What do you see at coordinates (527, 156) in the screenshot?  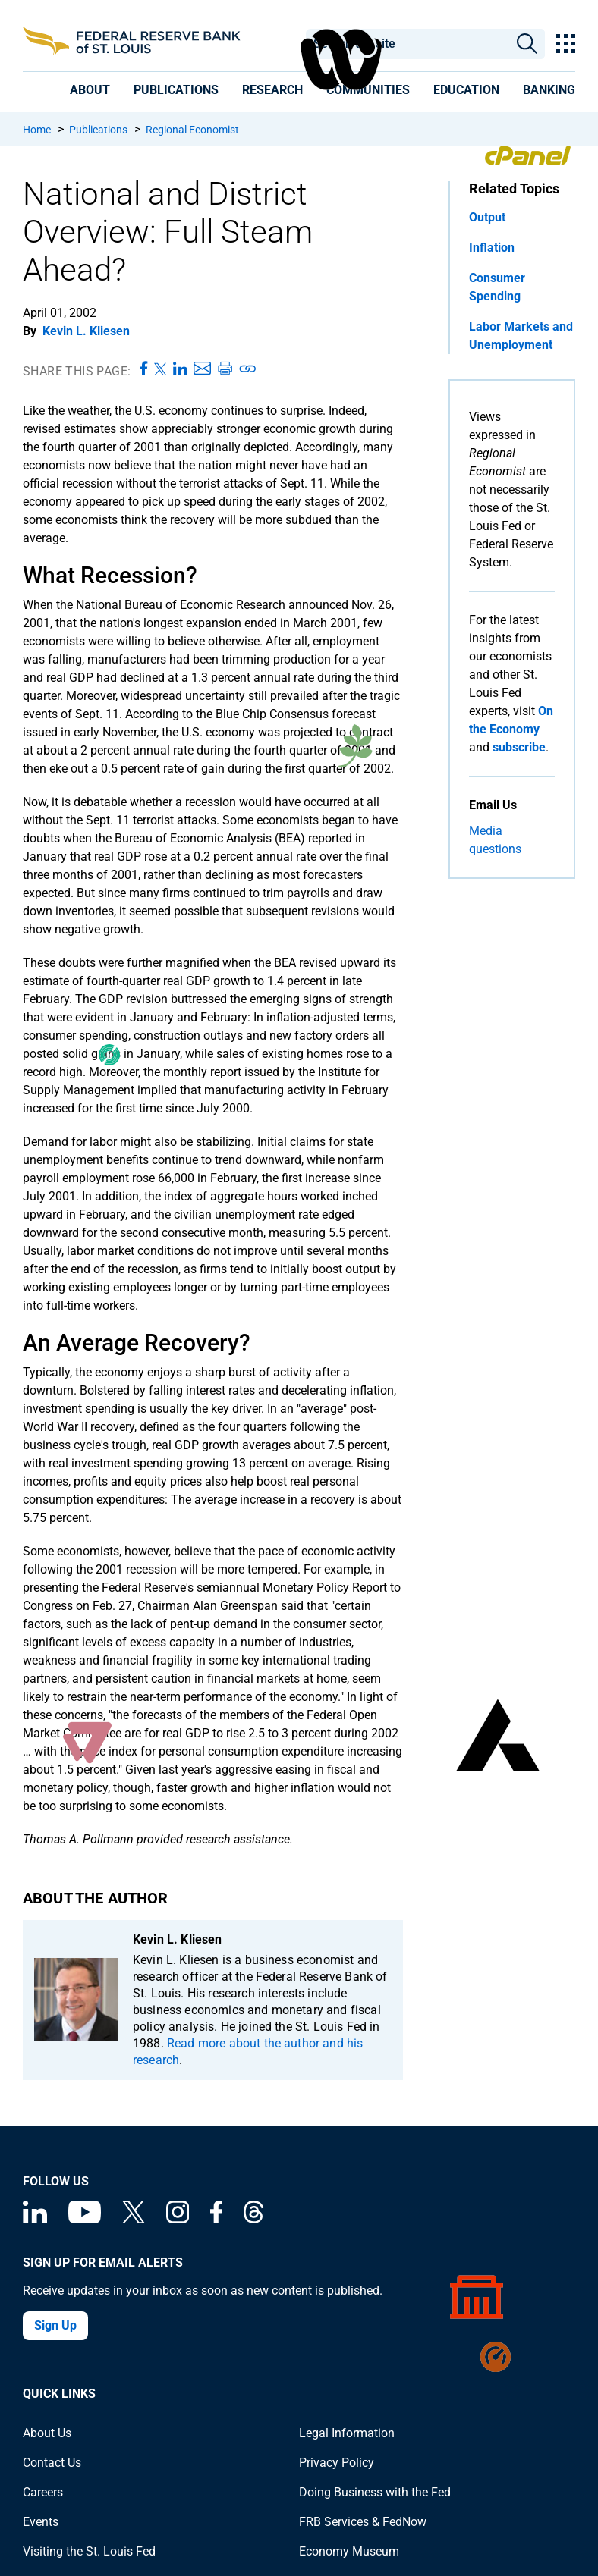 I see `access cPanel web hosting control panel` at bounding box center [527, 156].